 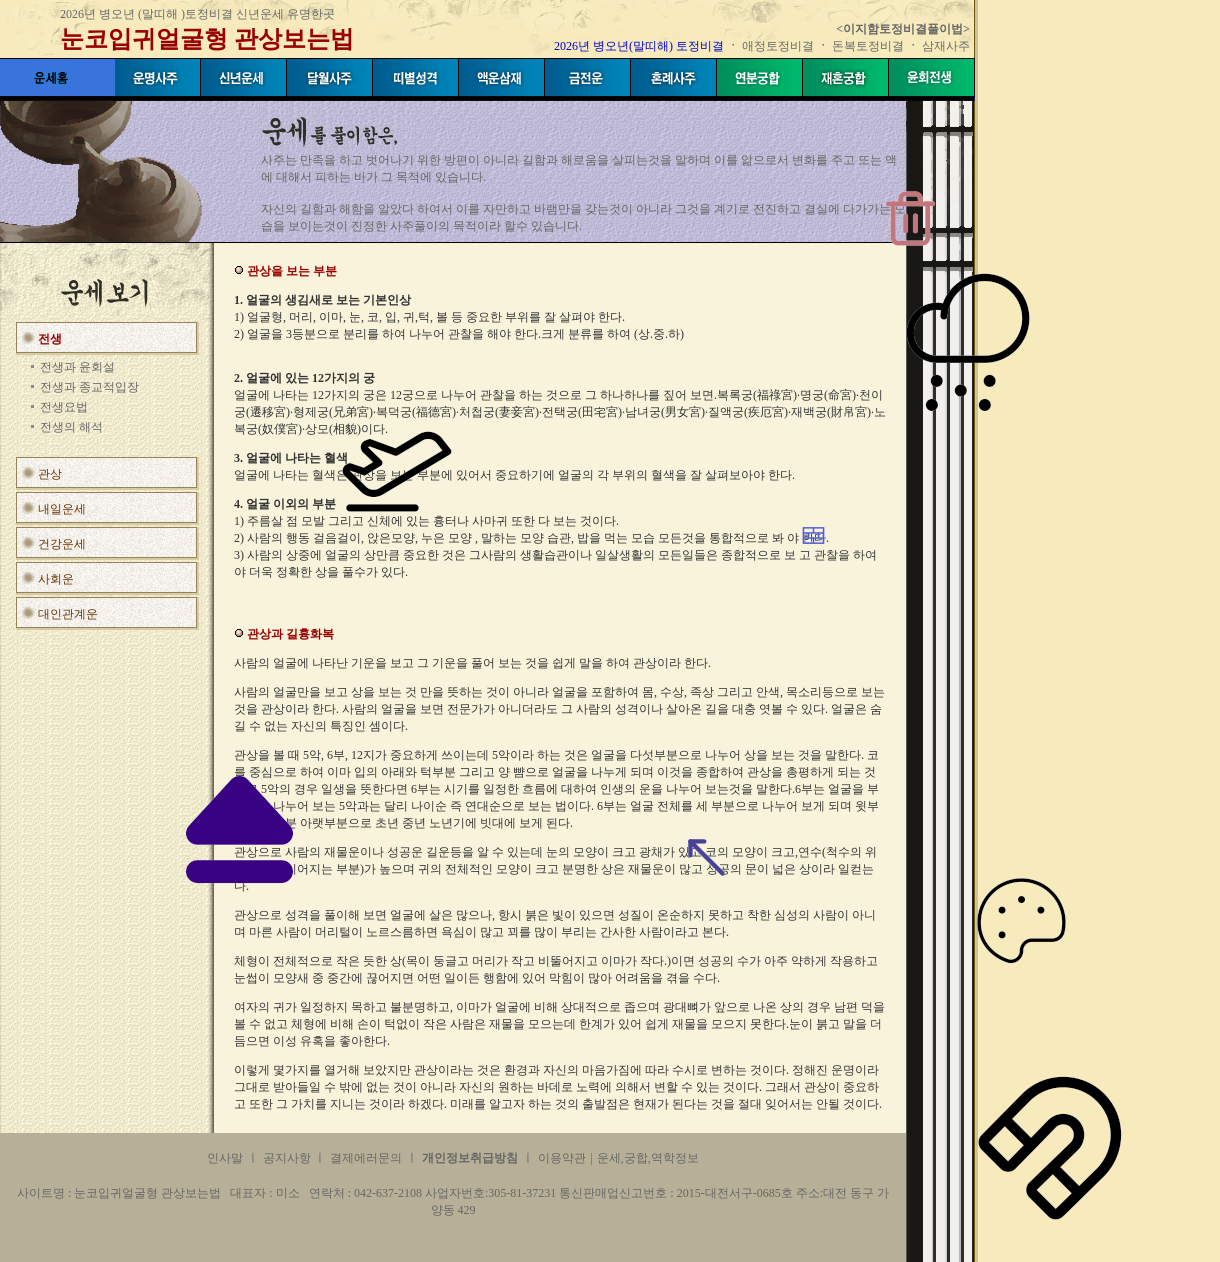 What do you see at coordinates (397, 468) in the screenshot?
I see `flight departure status indicator` at bounding box center [397, 468].